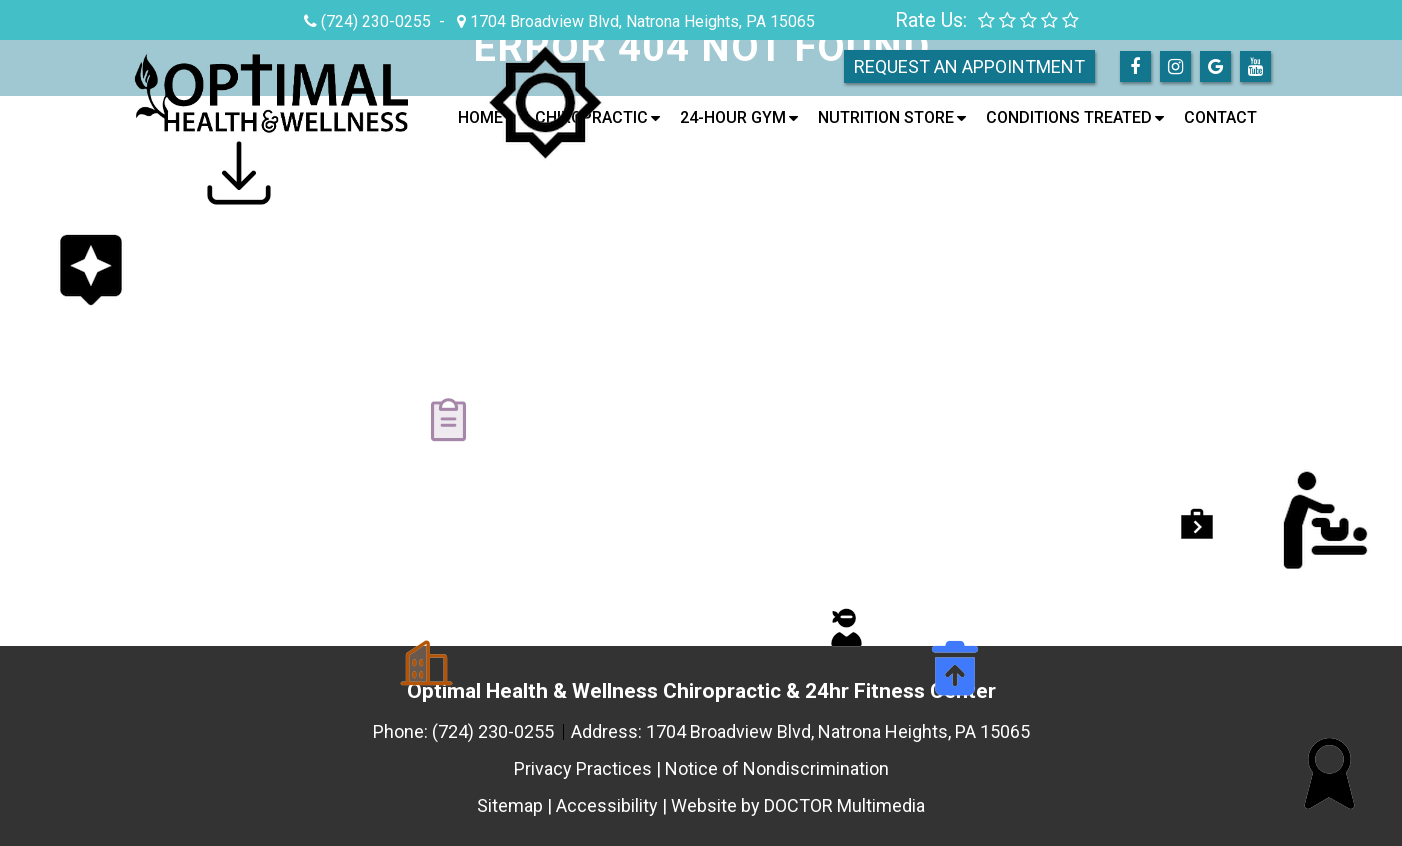  I want to click on indicates baby changing station nearby, so click(1325, 522).